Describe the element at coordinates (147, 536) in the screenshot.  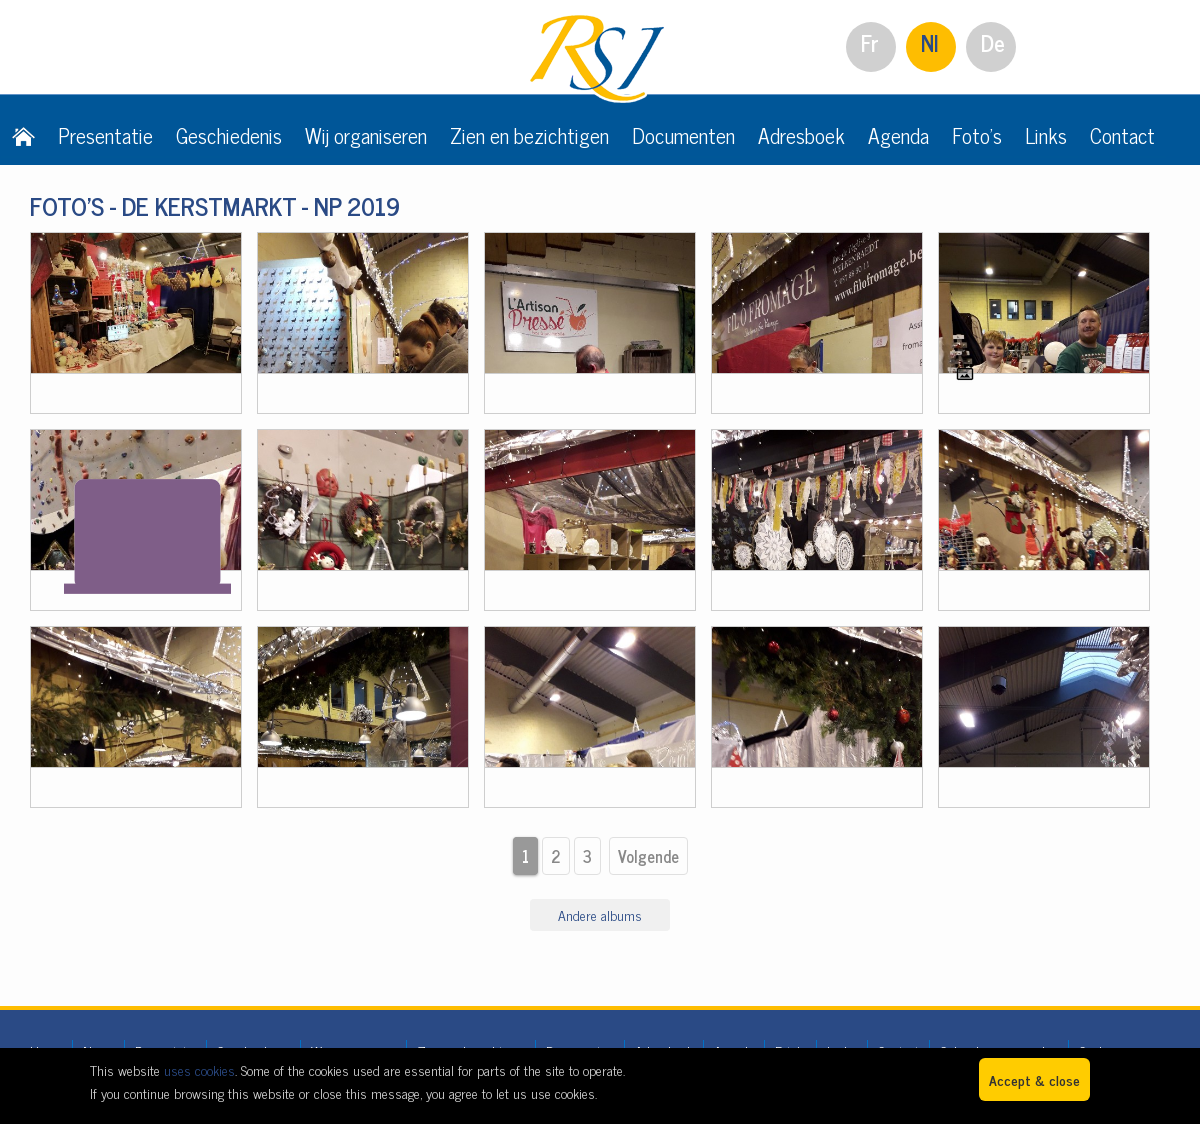
I see `switch to desktop view` at that location.